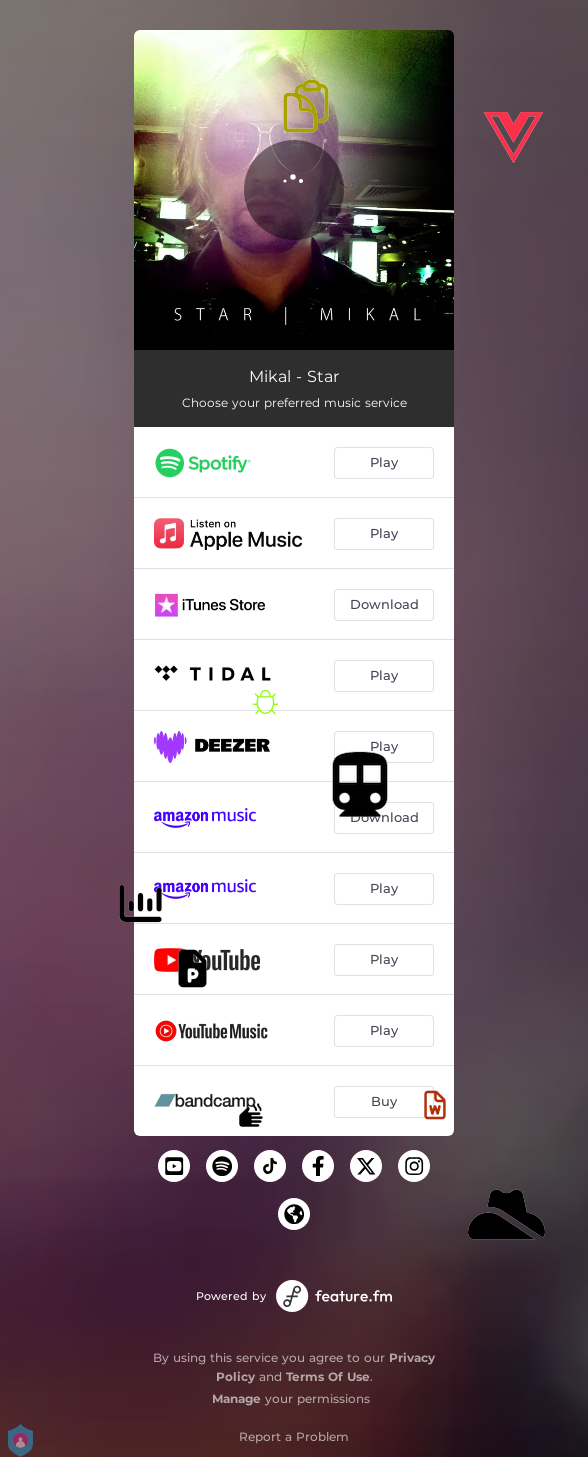  Describe the element at coordinates (251, 1114) in the screenshot. I see `activate hand dryer` at that location.